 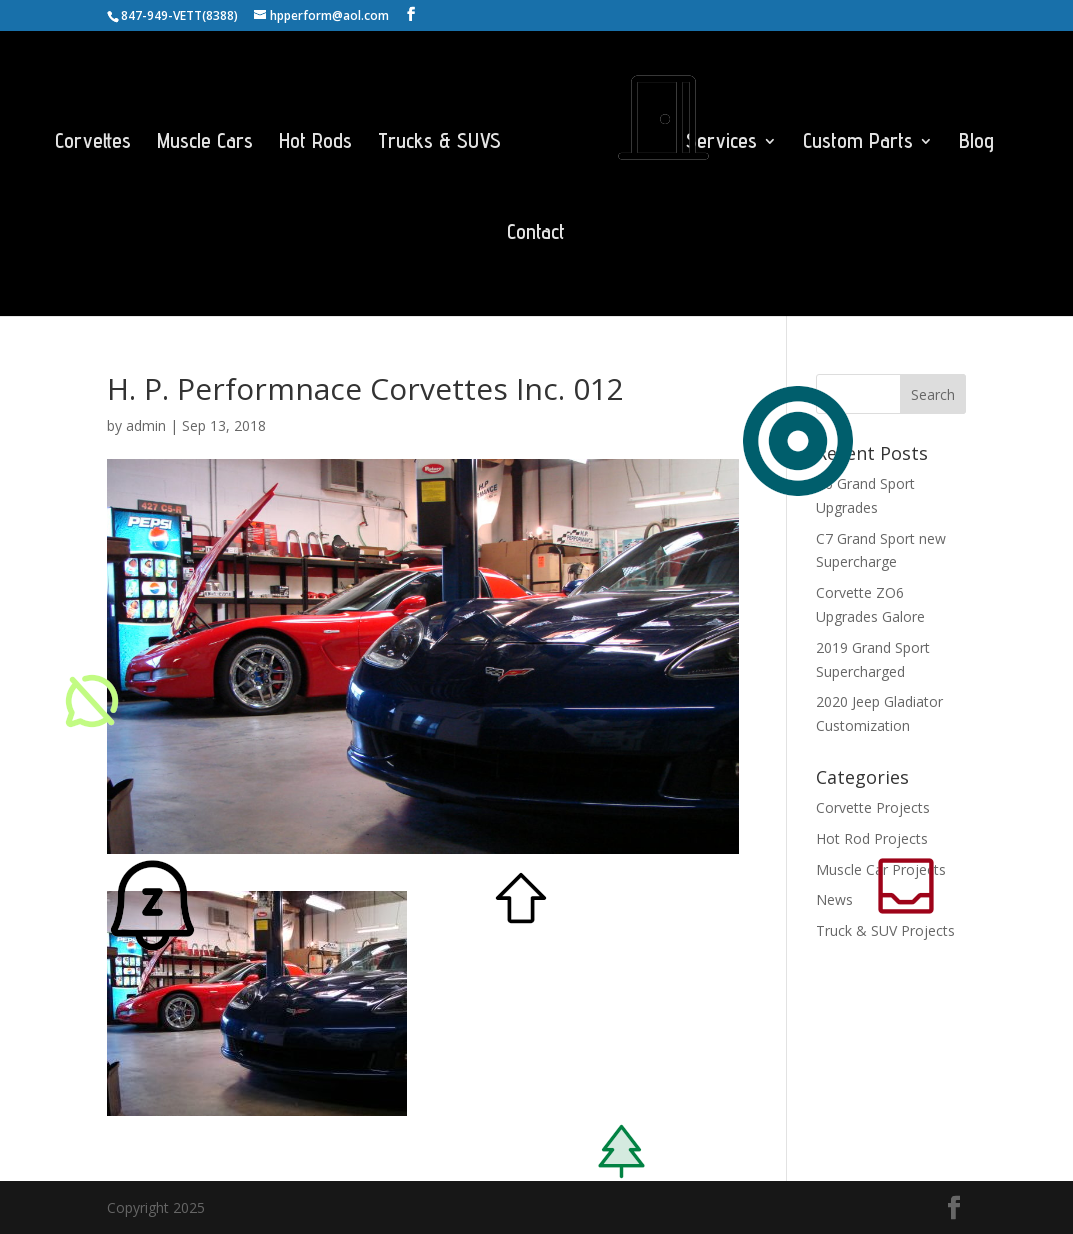 What do you see at coordinates (621, 1151) in the screenshot?
I see `represents nature or environmental features` at bounding box center [621, 1151].